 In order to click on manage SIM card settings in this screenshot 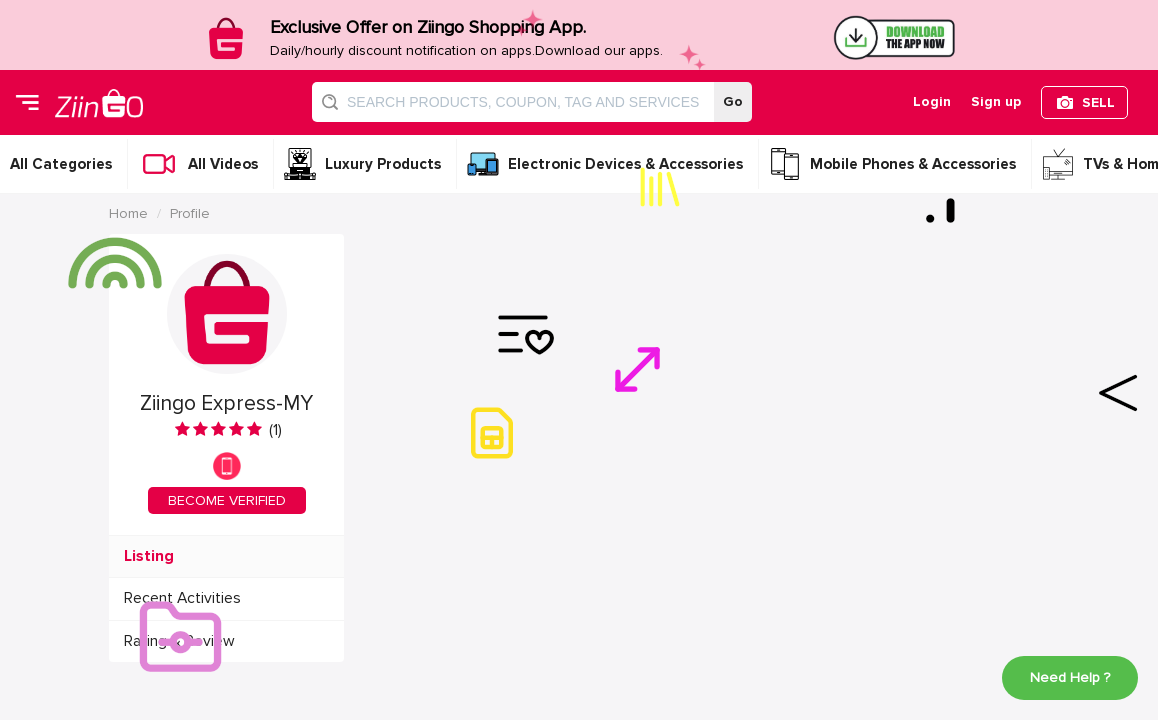, I will do `click(492, 433)`.